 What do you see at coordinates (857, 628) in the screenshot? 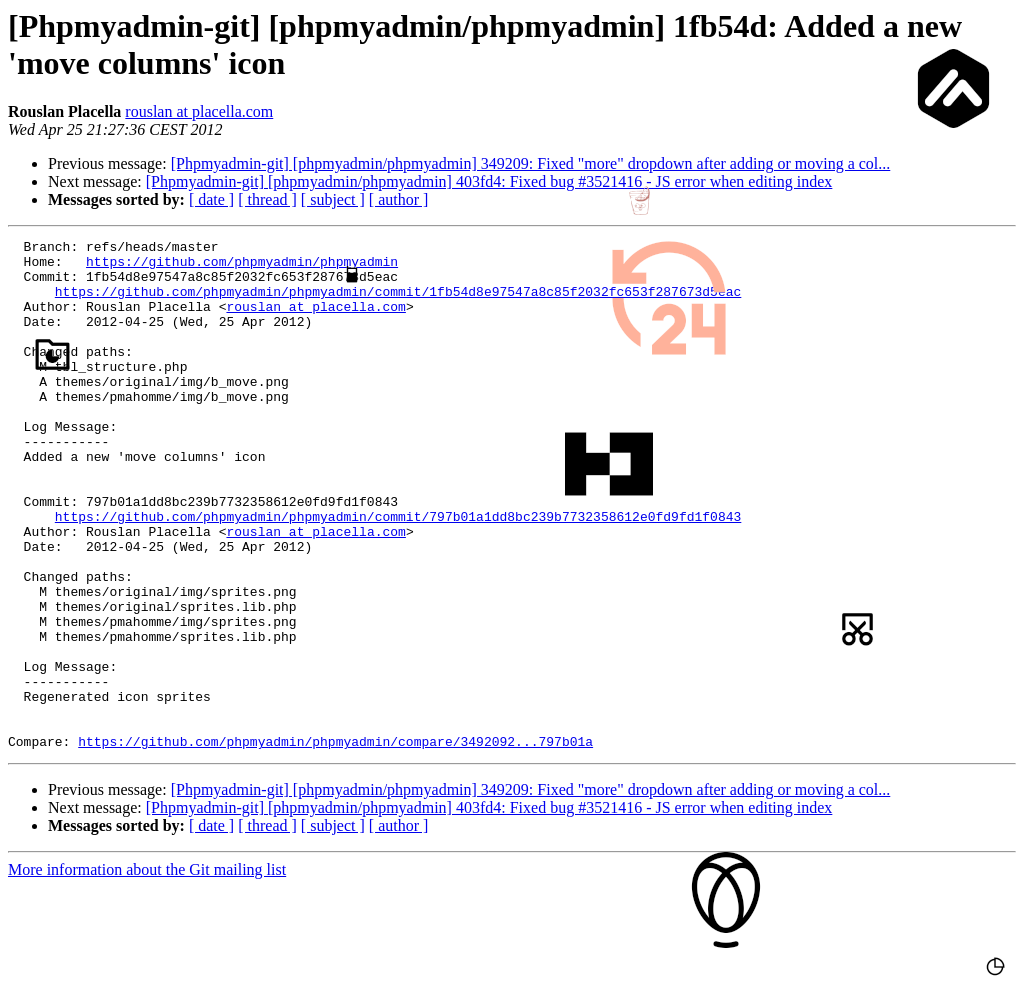
I see `capture a screenshot` at bounding box center [857, 628].